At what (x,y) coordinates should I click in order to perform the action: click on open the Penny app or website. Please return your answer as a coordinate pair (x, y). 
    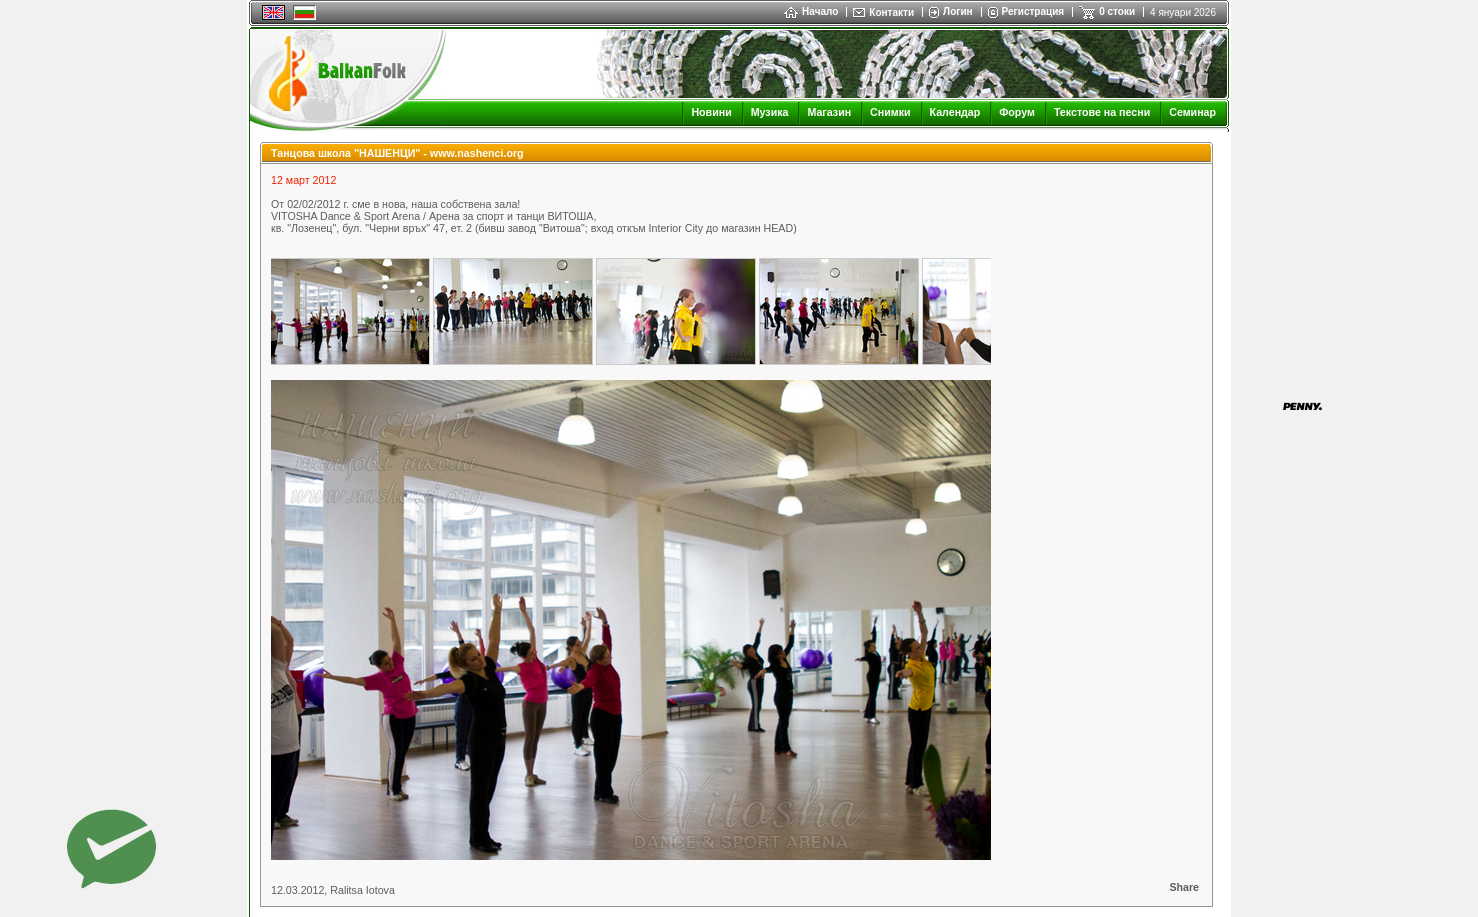
    Looking at the image, I should click on (1302, 406).